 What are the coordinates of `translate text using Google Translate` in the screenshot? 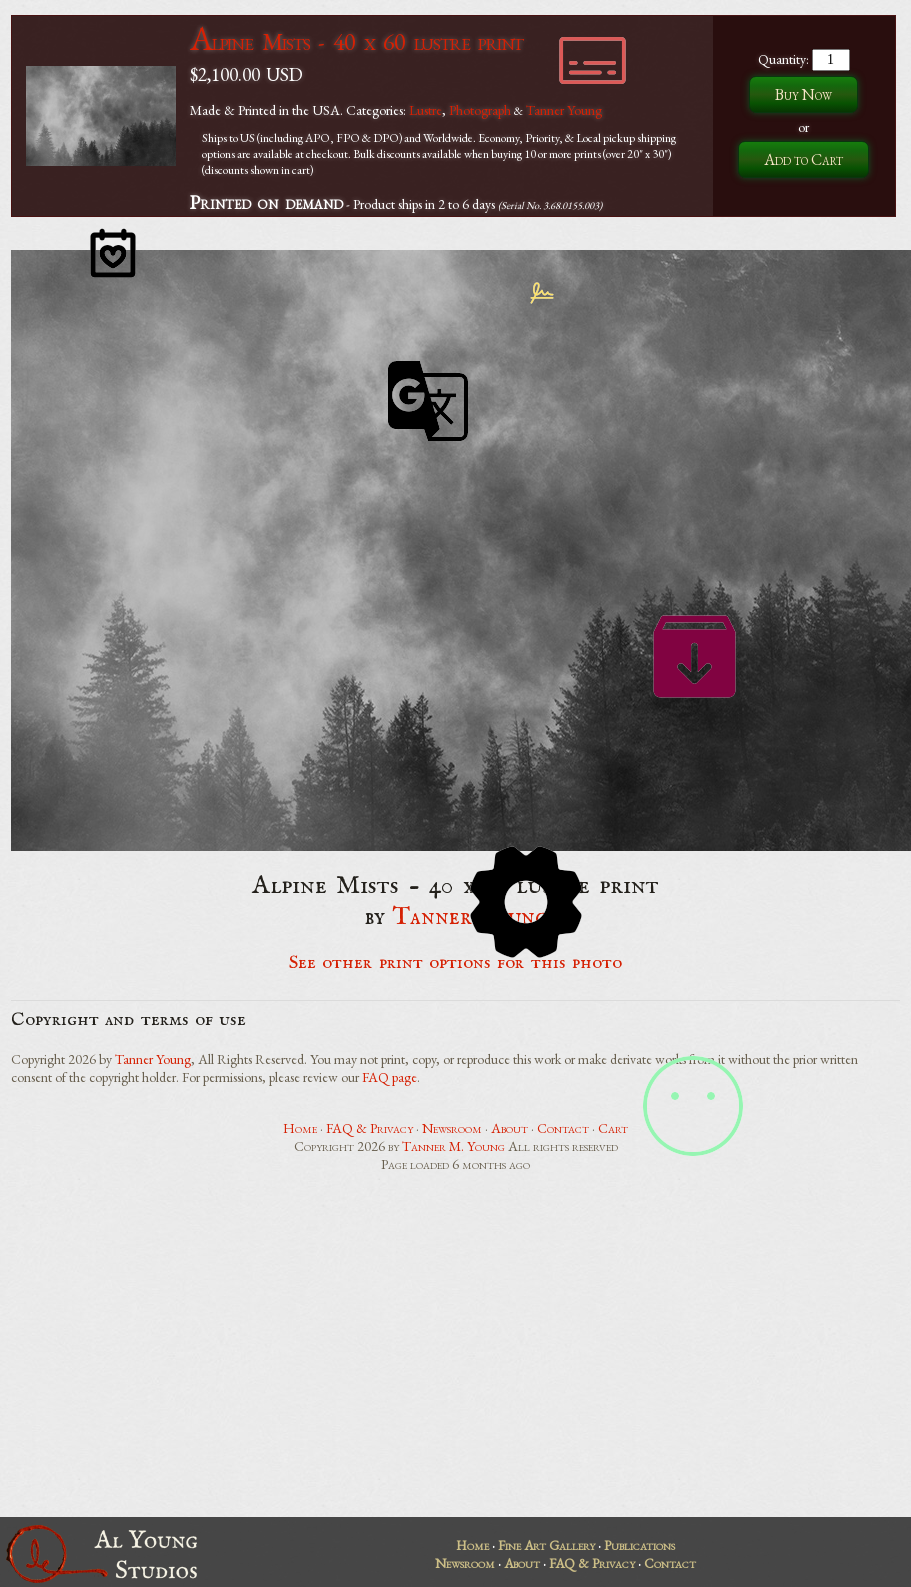 It's located at (428, 401).